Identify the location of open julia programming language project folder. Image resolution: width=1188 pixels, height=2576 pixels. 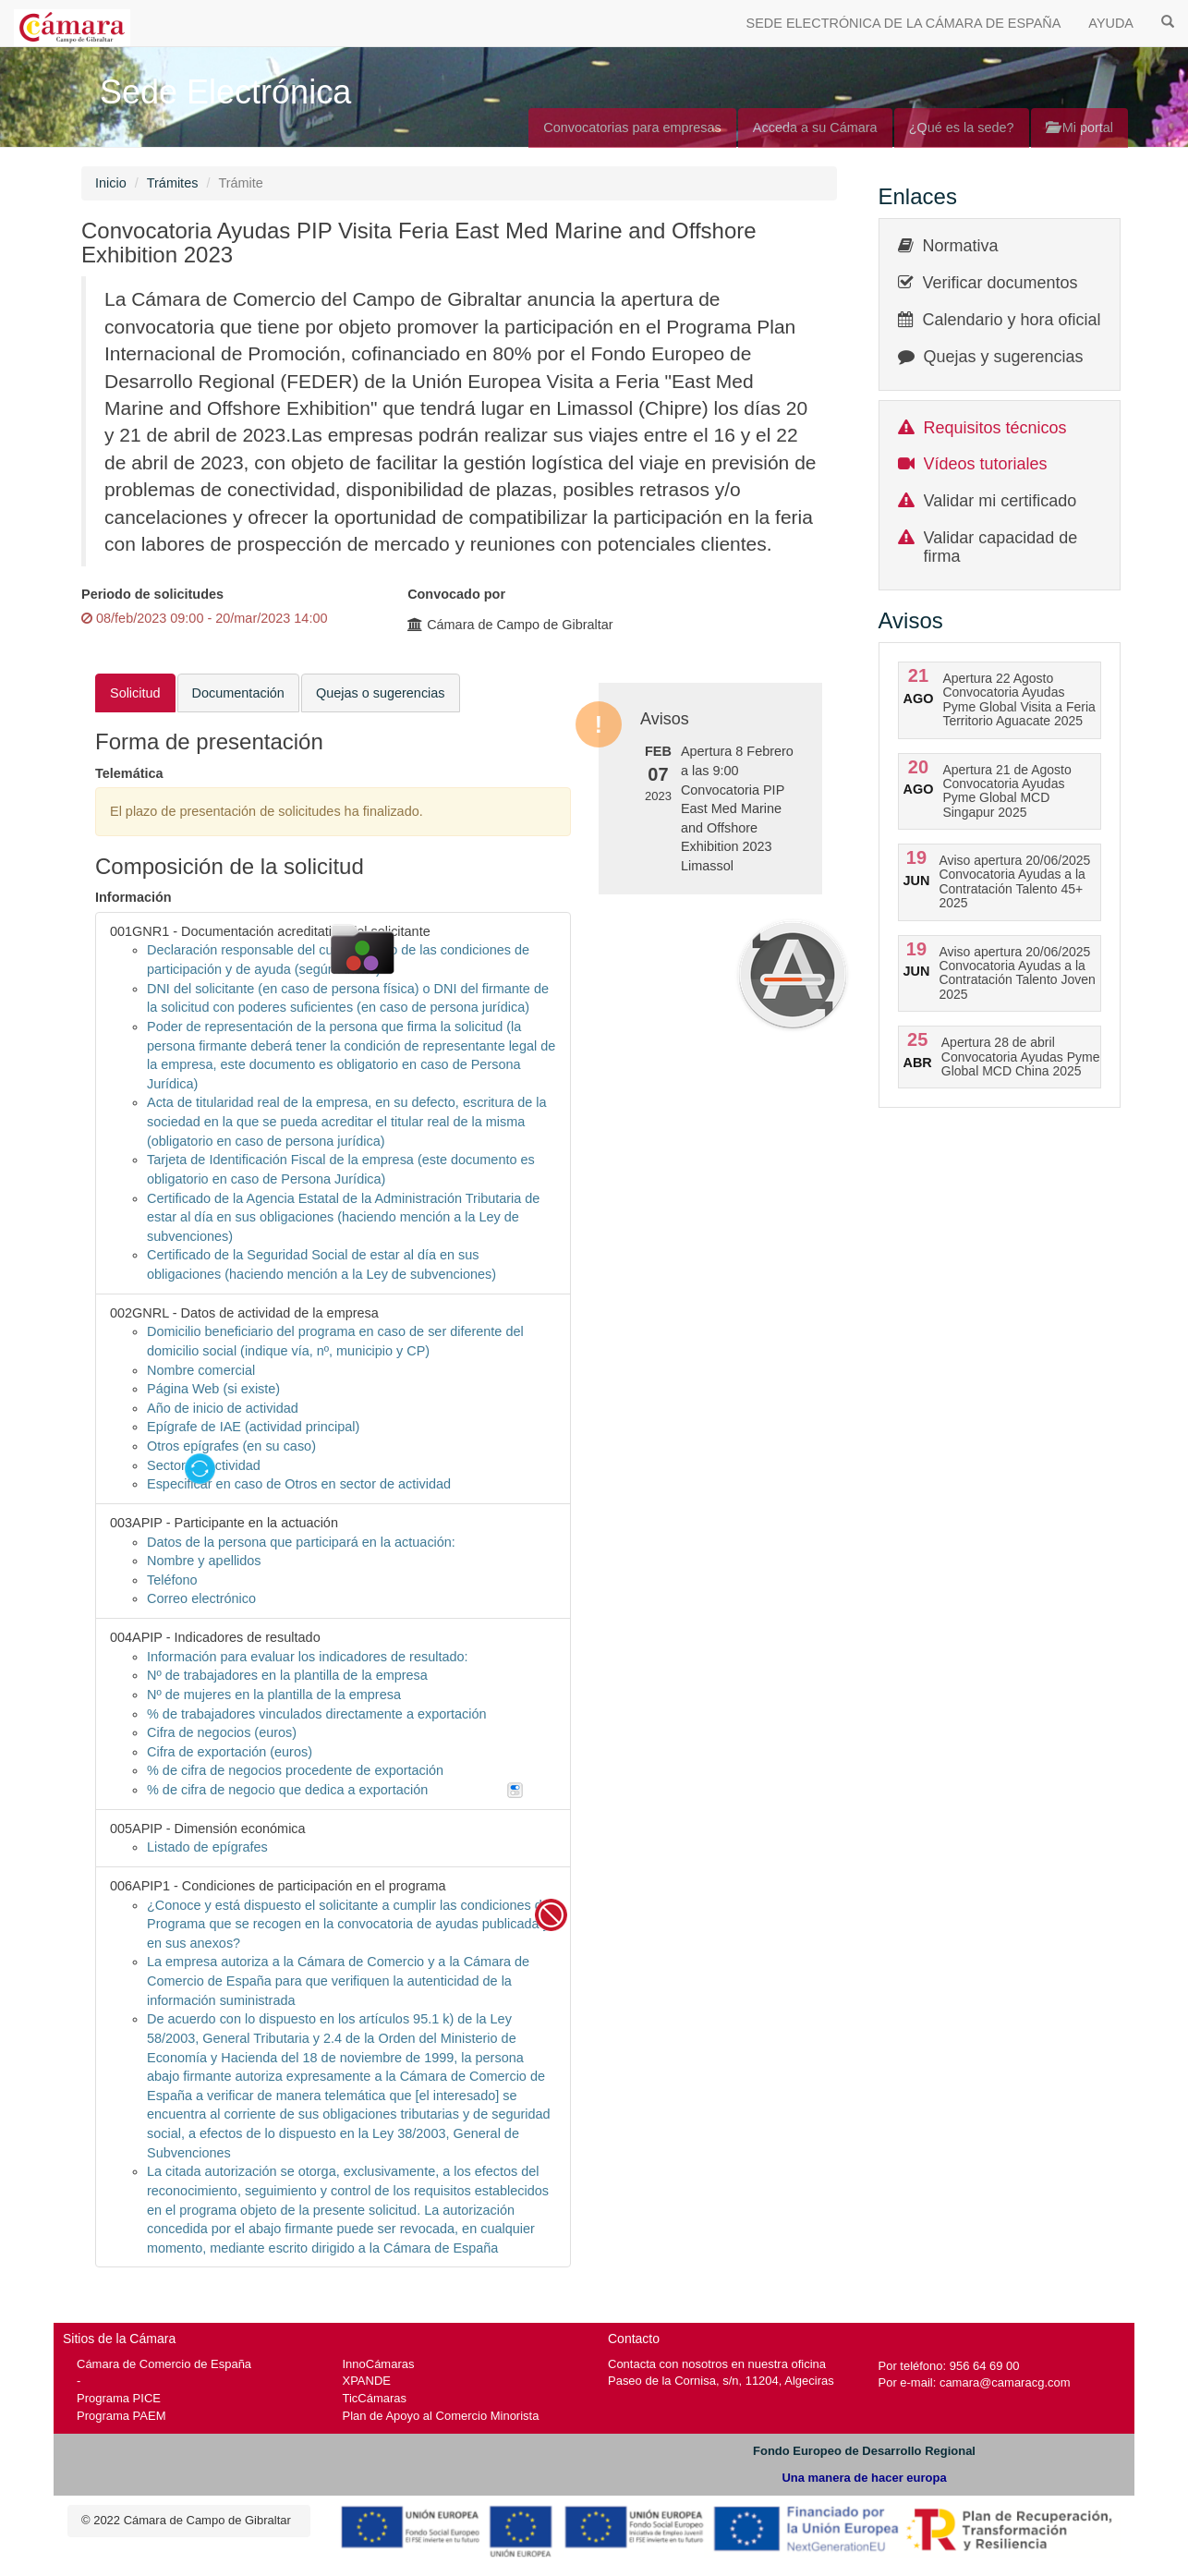
(362, 951).